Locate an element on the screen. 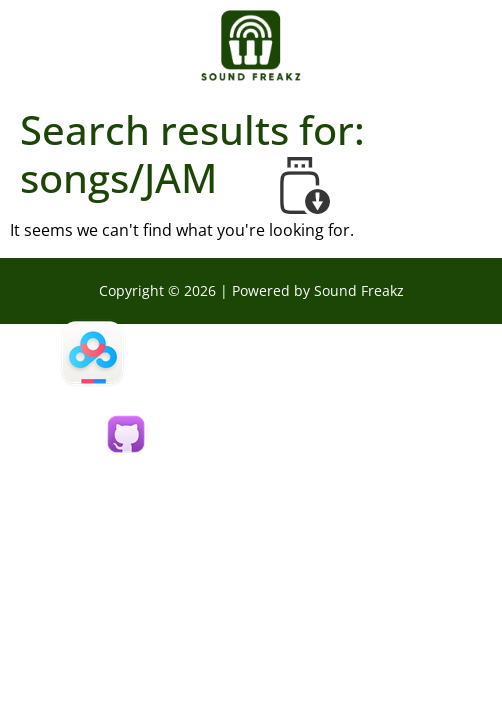 The image size is (502, 720). open GitHub Desktop app is located at coordinates (126, 434).